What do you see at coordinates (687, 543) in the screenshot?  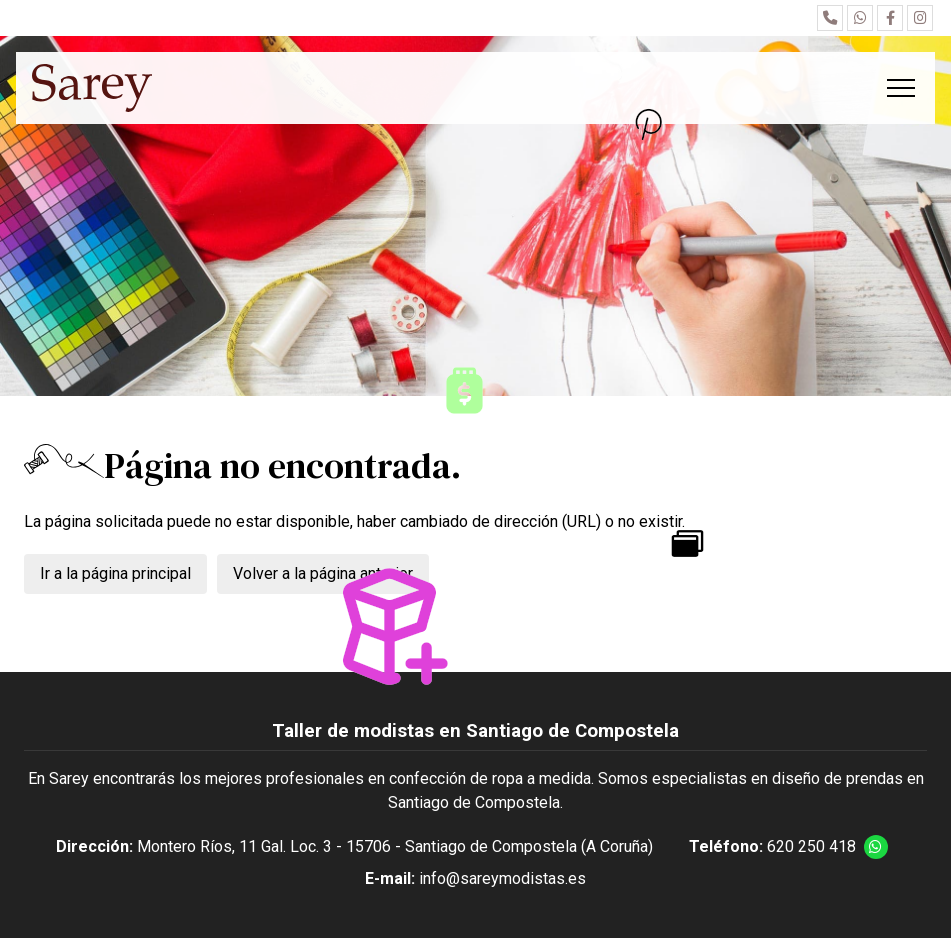 I see `view open browser windows` at bounding box center [687, 543].